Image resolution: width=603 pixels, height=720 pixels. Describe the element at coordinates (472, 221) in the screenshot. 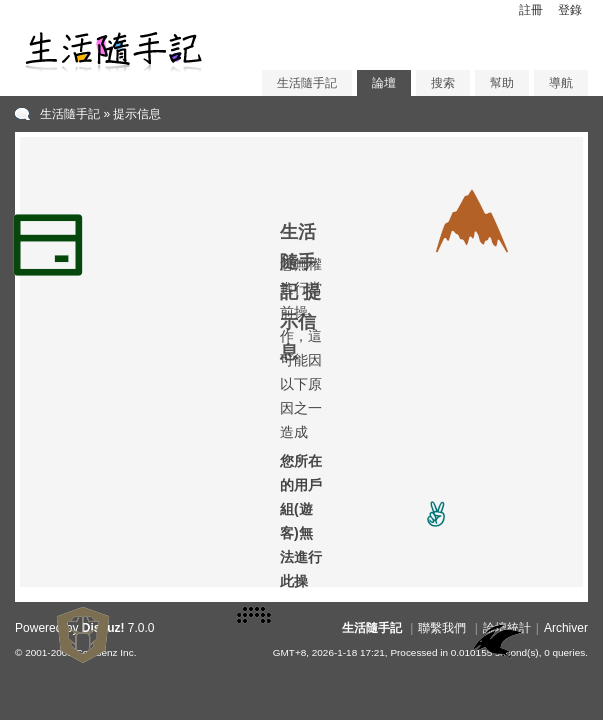

I see `burton snowboards brand logo` at that location.